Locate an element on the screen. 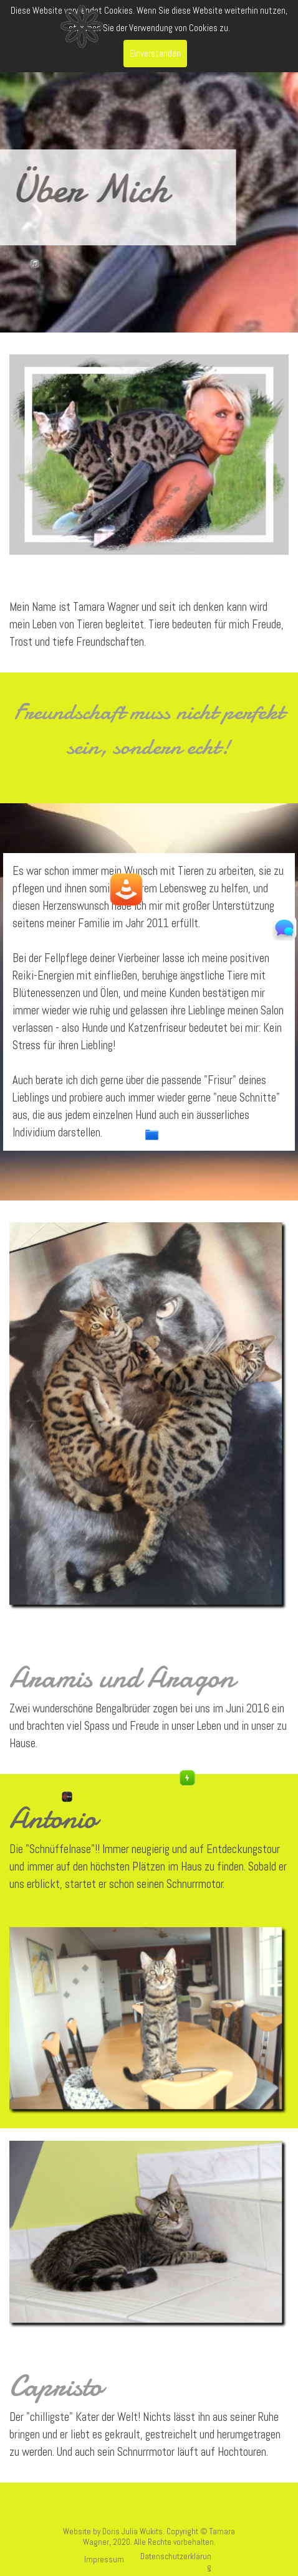 The height and width of the screenshot is (2576, 298). open VLC media player is located at coordinates (126, 889).